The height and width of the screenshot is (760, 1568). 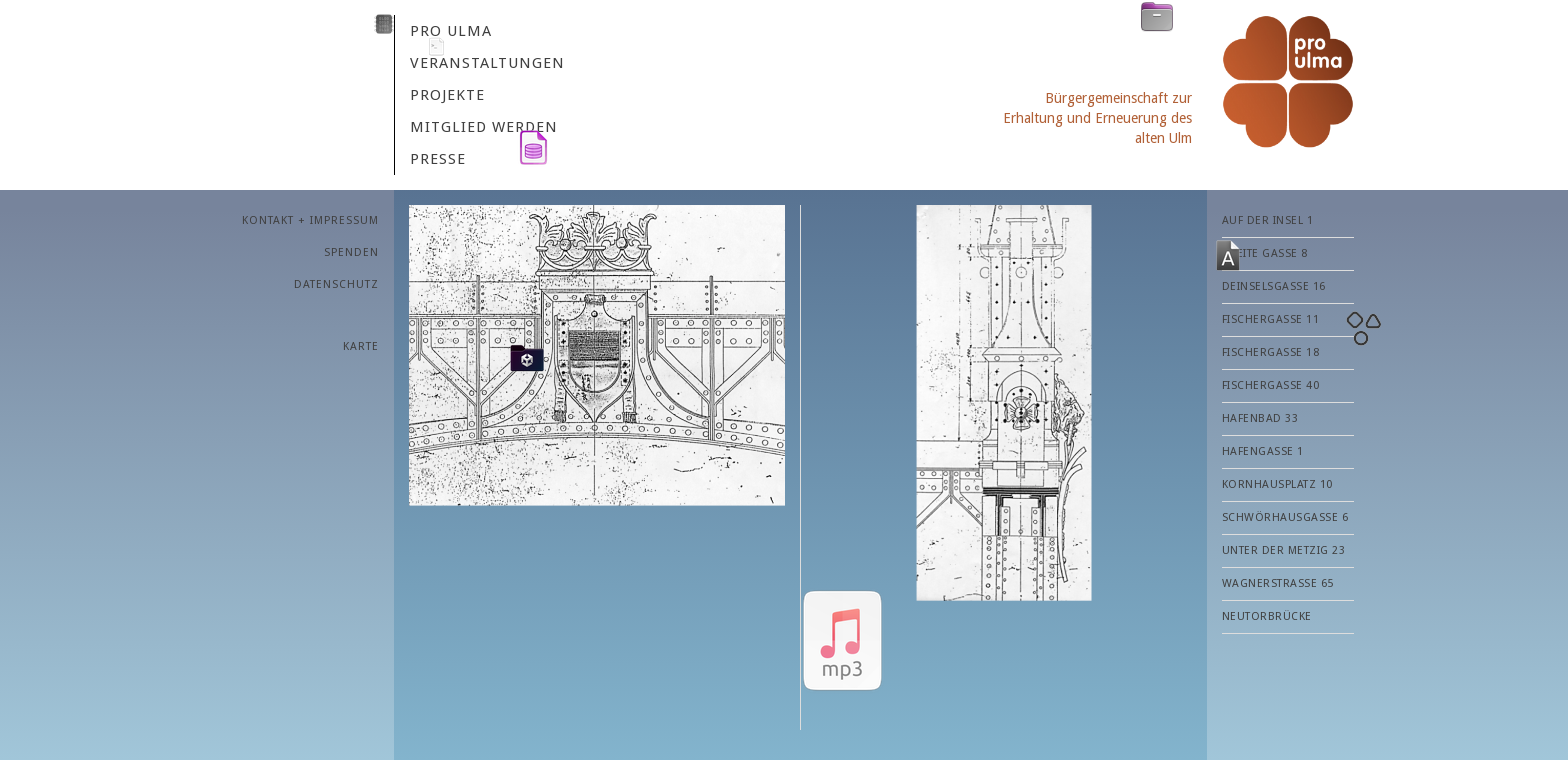 What do you see at coordinates (1157, 16) in the screenshot?
I see `open the file manager` at bounding box center [1157, 16].